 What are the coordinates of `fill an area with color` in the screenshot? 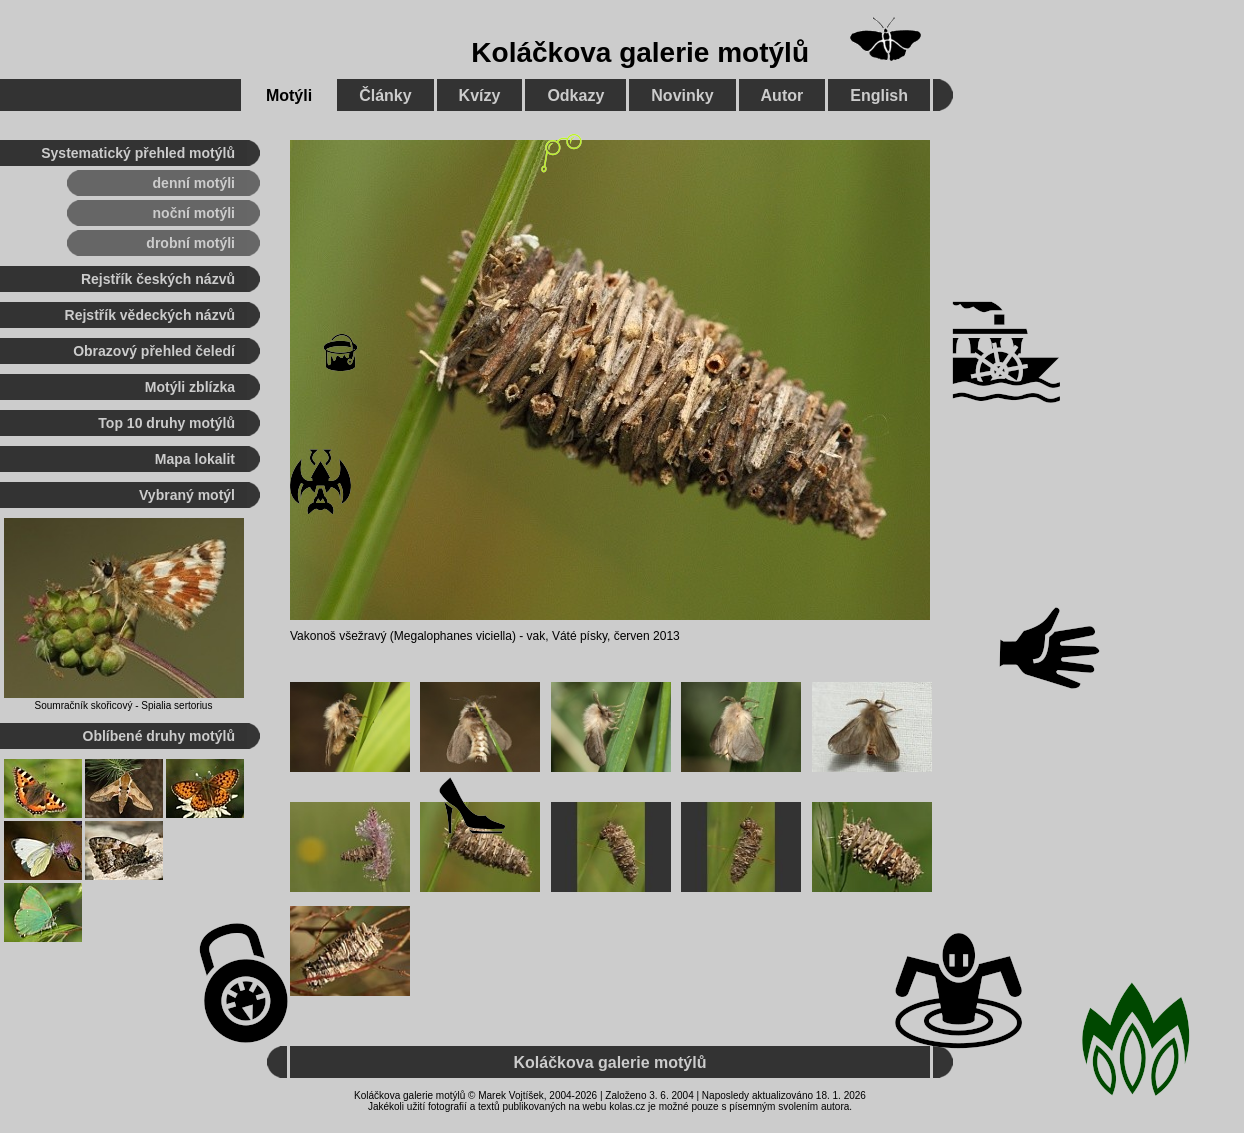 It's located at (340, 352).